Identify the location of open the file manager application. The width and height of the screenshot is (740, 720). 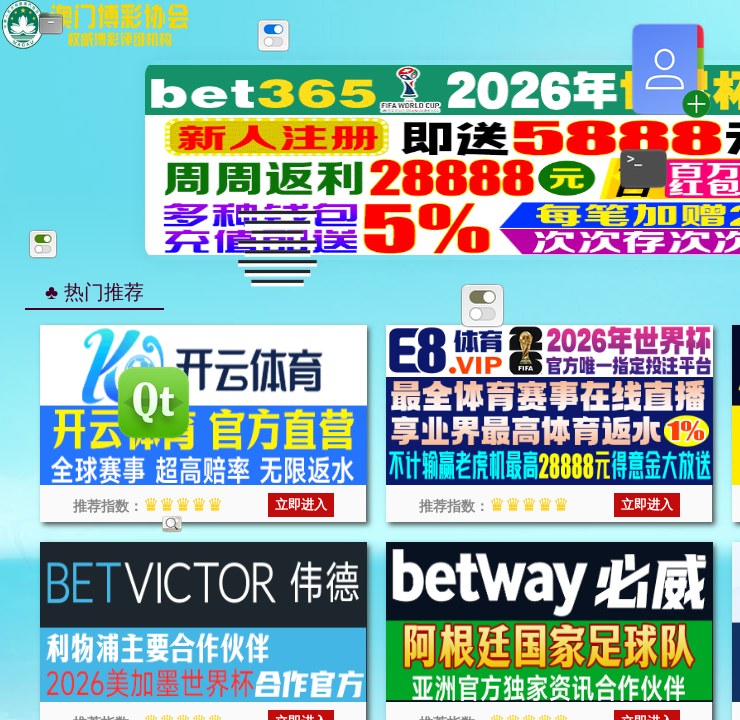
(51, 23).